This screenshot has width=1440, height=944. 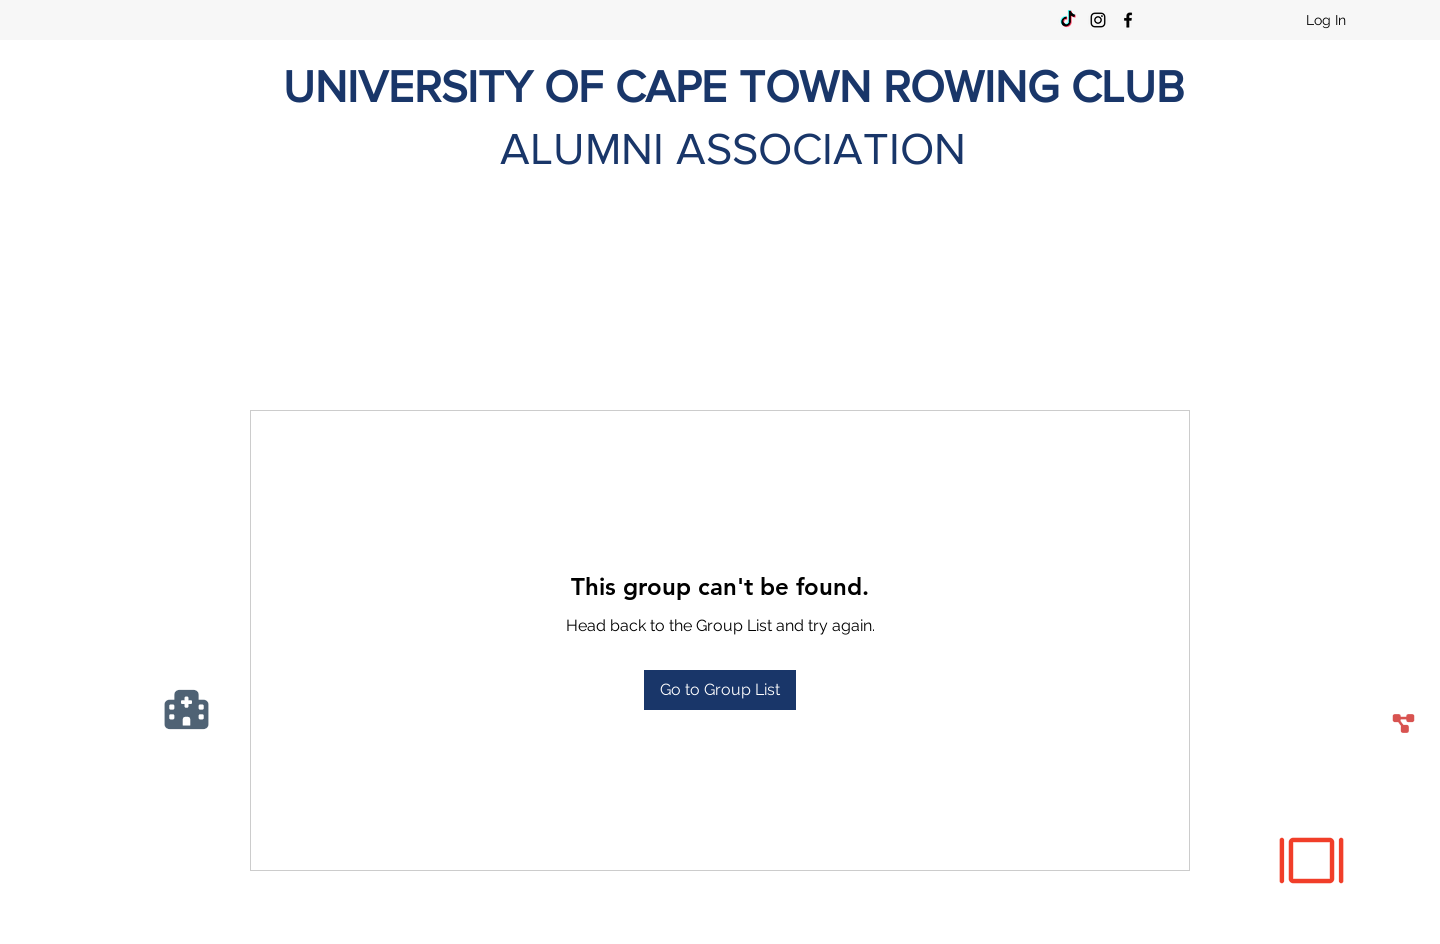 I want to click on view nearby hospitals or medical facilities, so click(x=186, y=709).